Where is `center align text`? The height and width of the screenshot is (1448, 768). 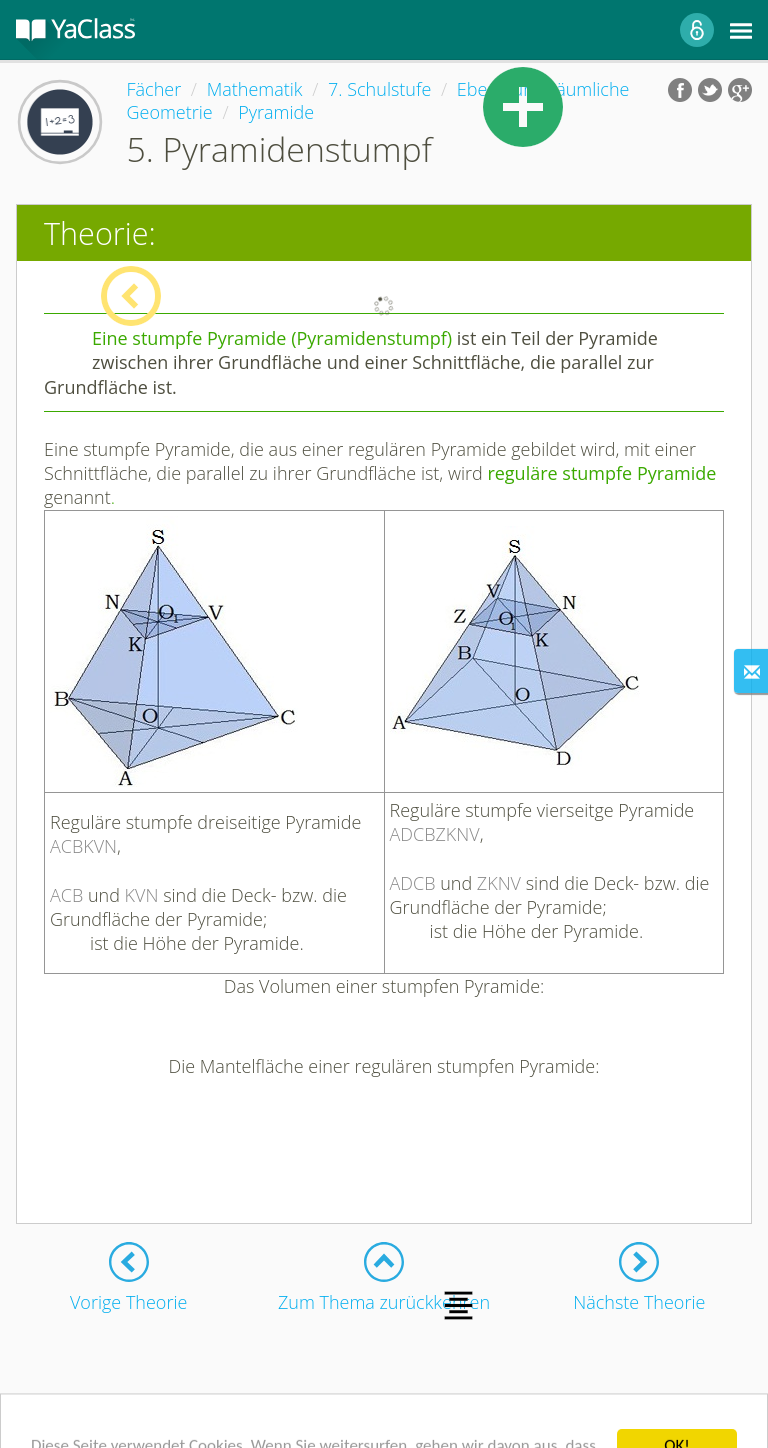
center align text is located at coordinates (458, 1305).